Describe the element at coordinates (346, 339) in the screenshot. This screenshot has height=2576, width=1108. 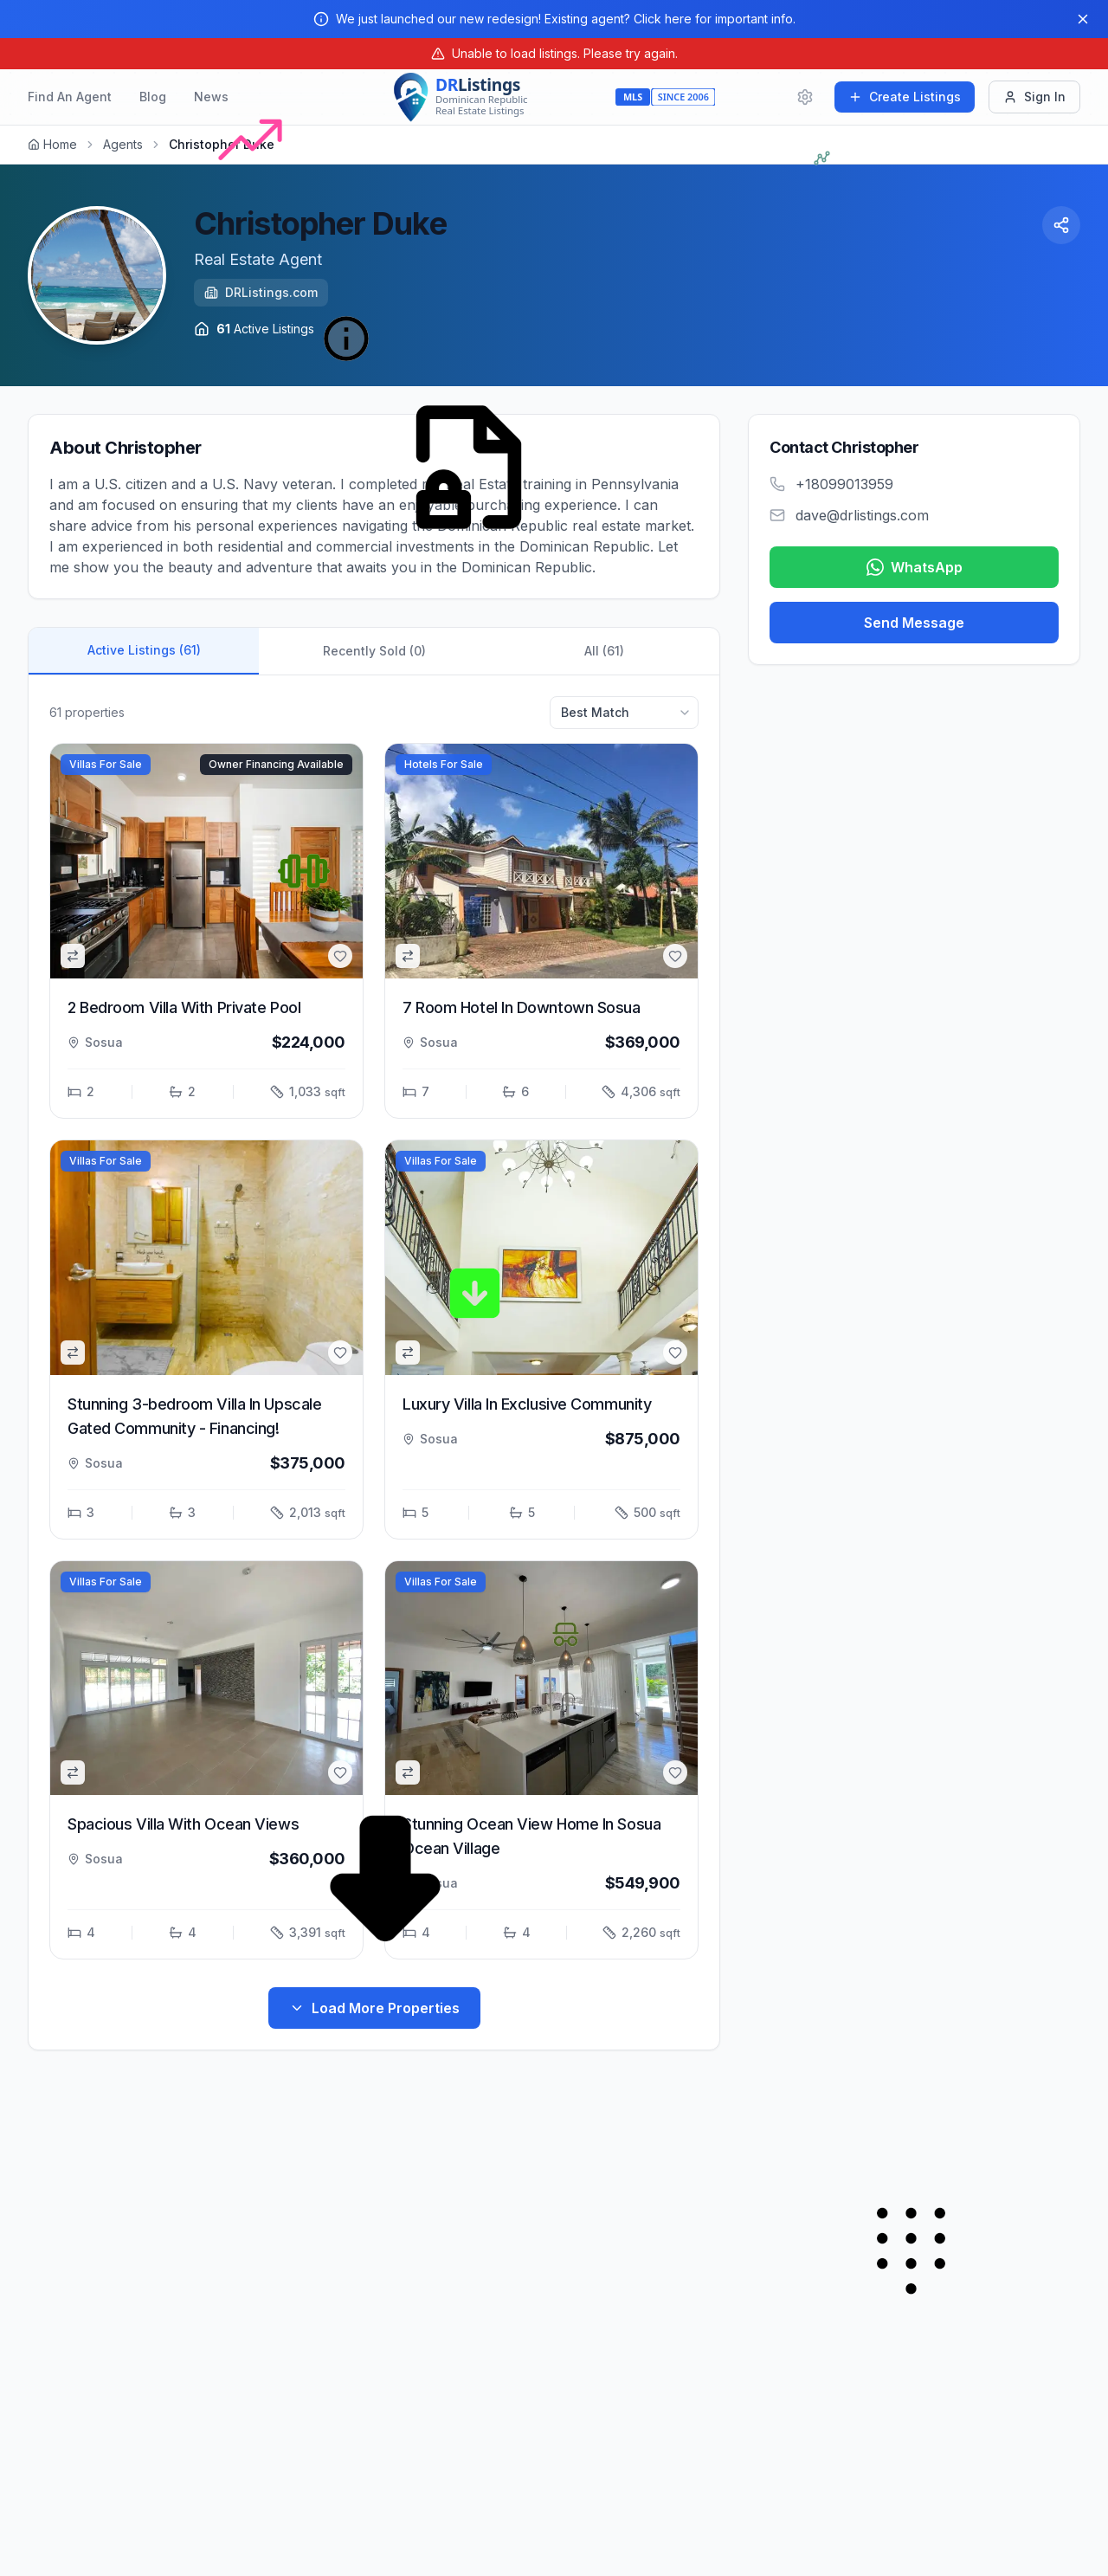
I see `view more information about this item` at that location.